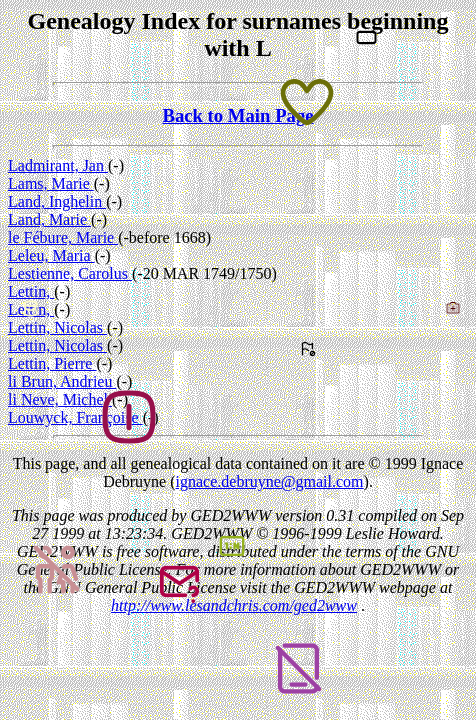 Image resolution: width=476 pixels, height=720 pixels. Describe the element at coordinates (307, 102) in the screenshot. I see `add to favorites` at that location.